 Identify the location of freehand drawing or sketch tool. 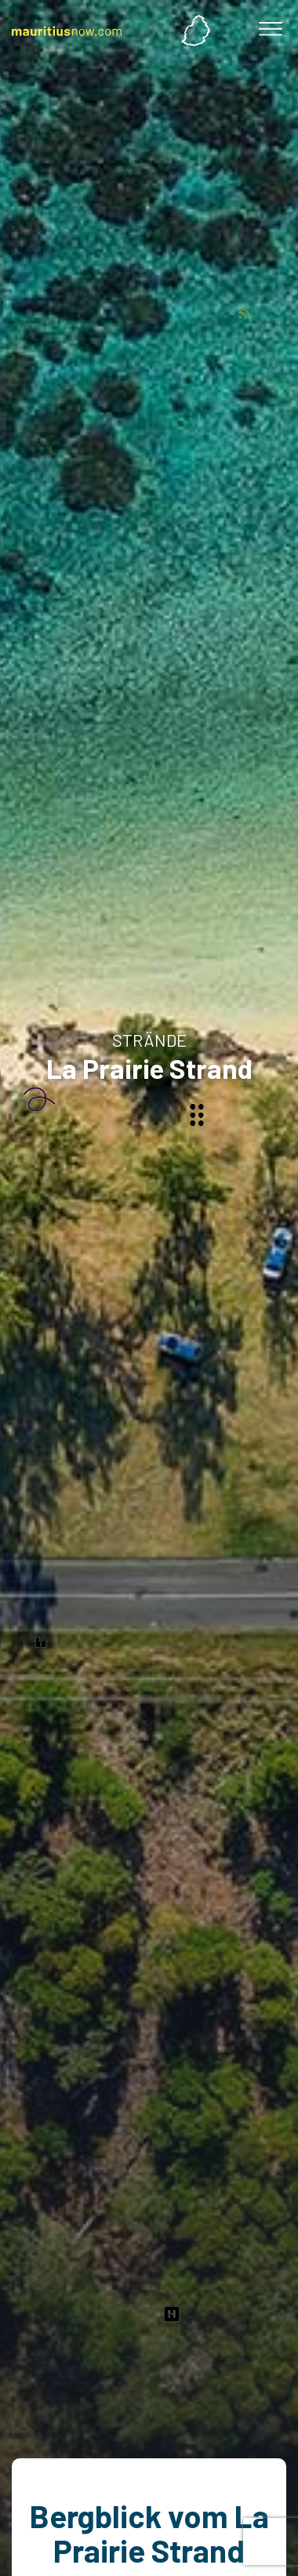
(38, 1099).